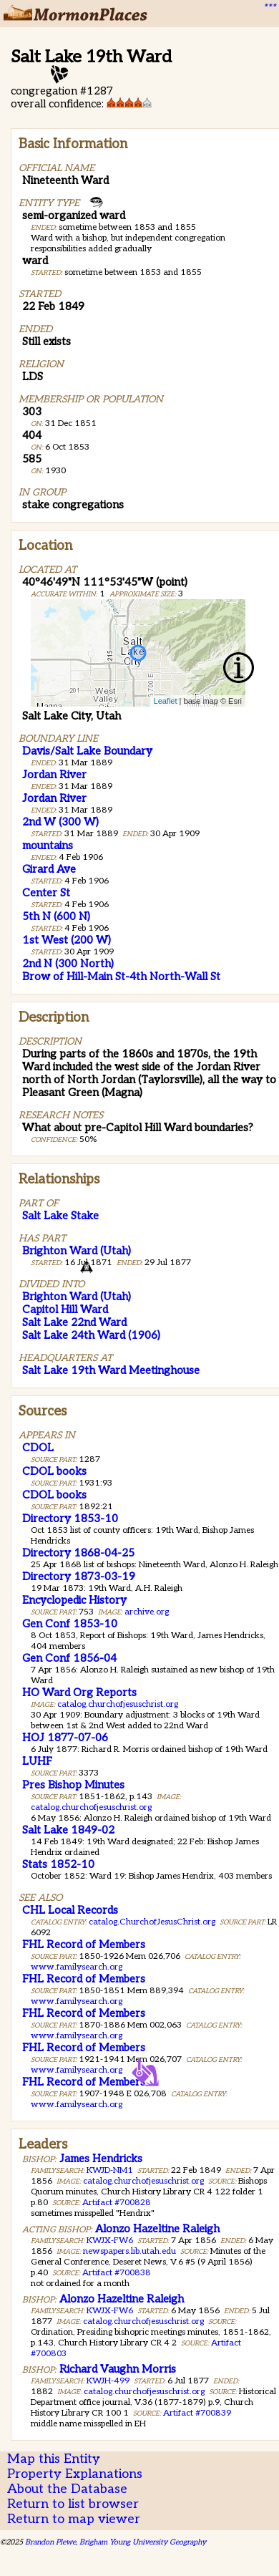 The image size is (279, 2576). What do you see at coordinates (59, 74) in the screenshot?
I see `indicates a broken heart or heartbreak status` at bounding box center [59, 74].